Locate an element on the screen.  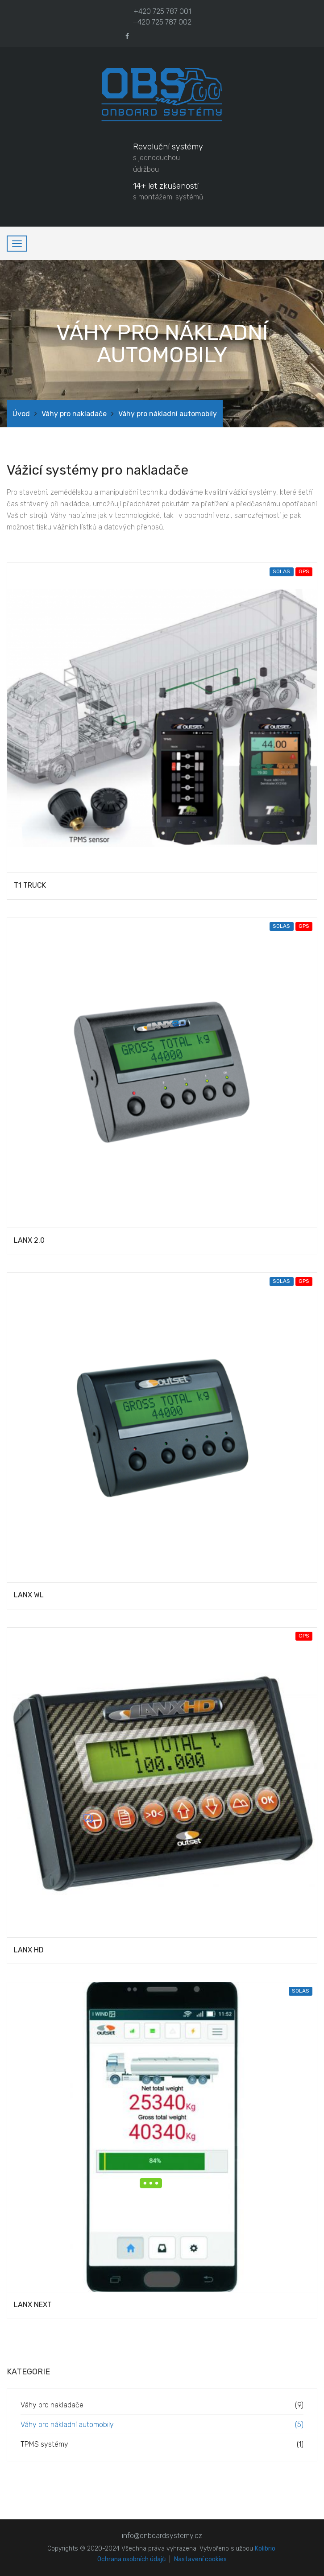
access more options or actions is located at coordinates (151, 2183).